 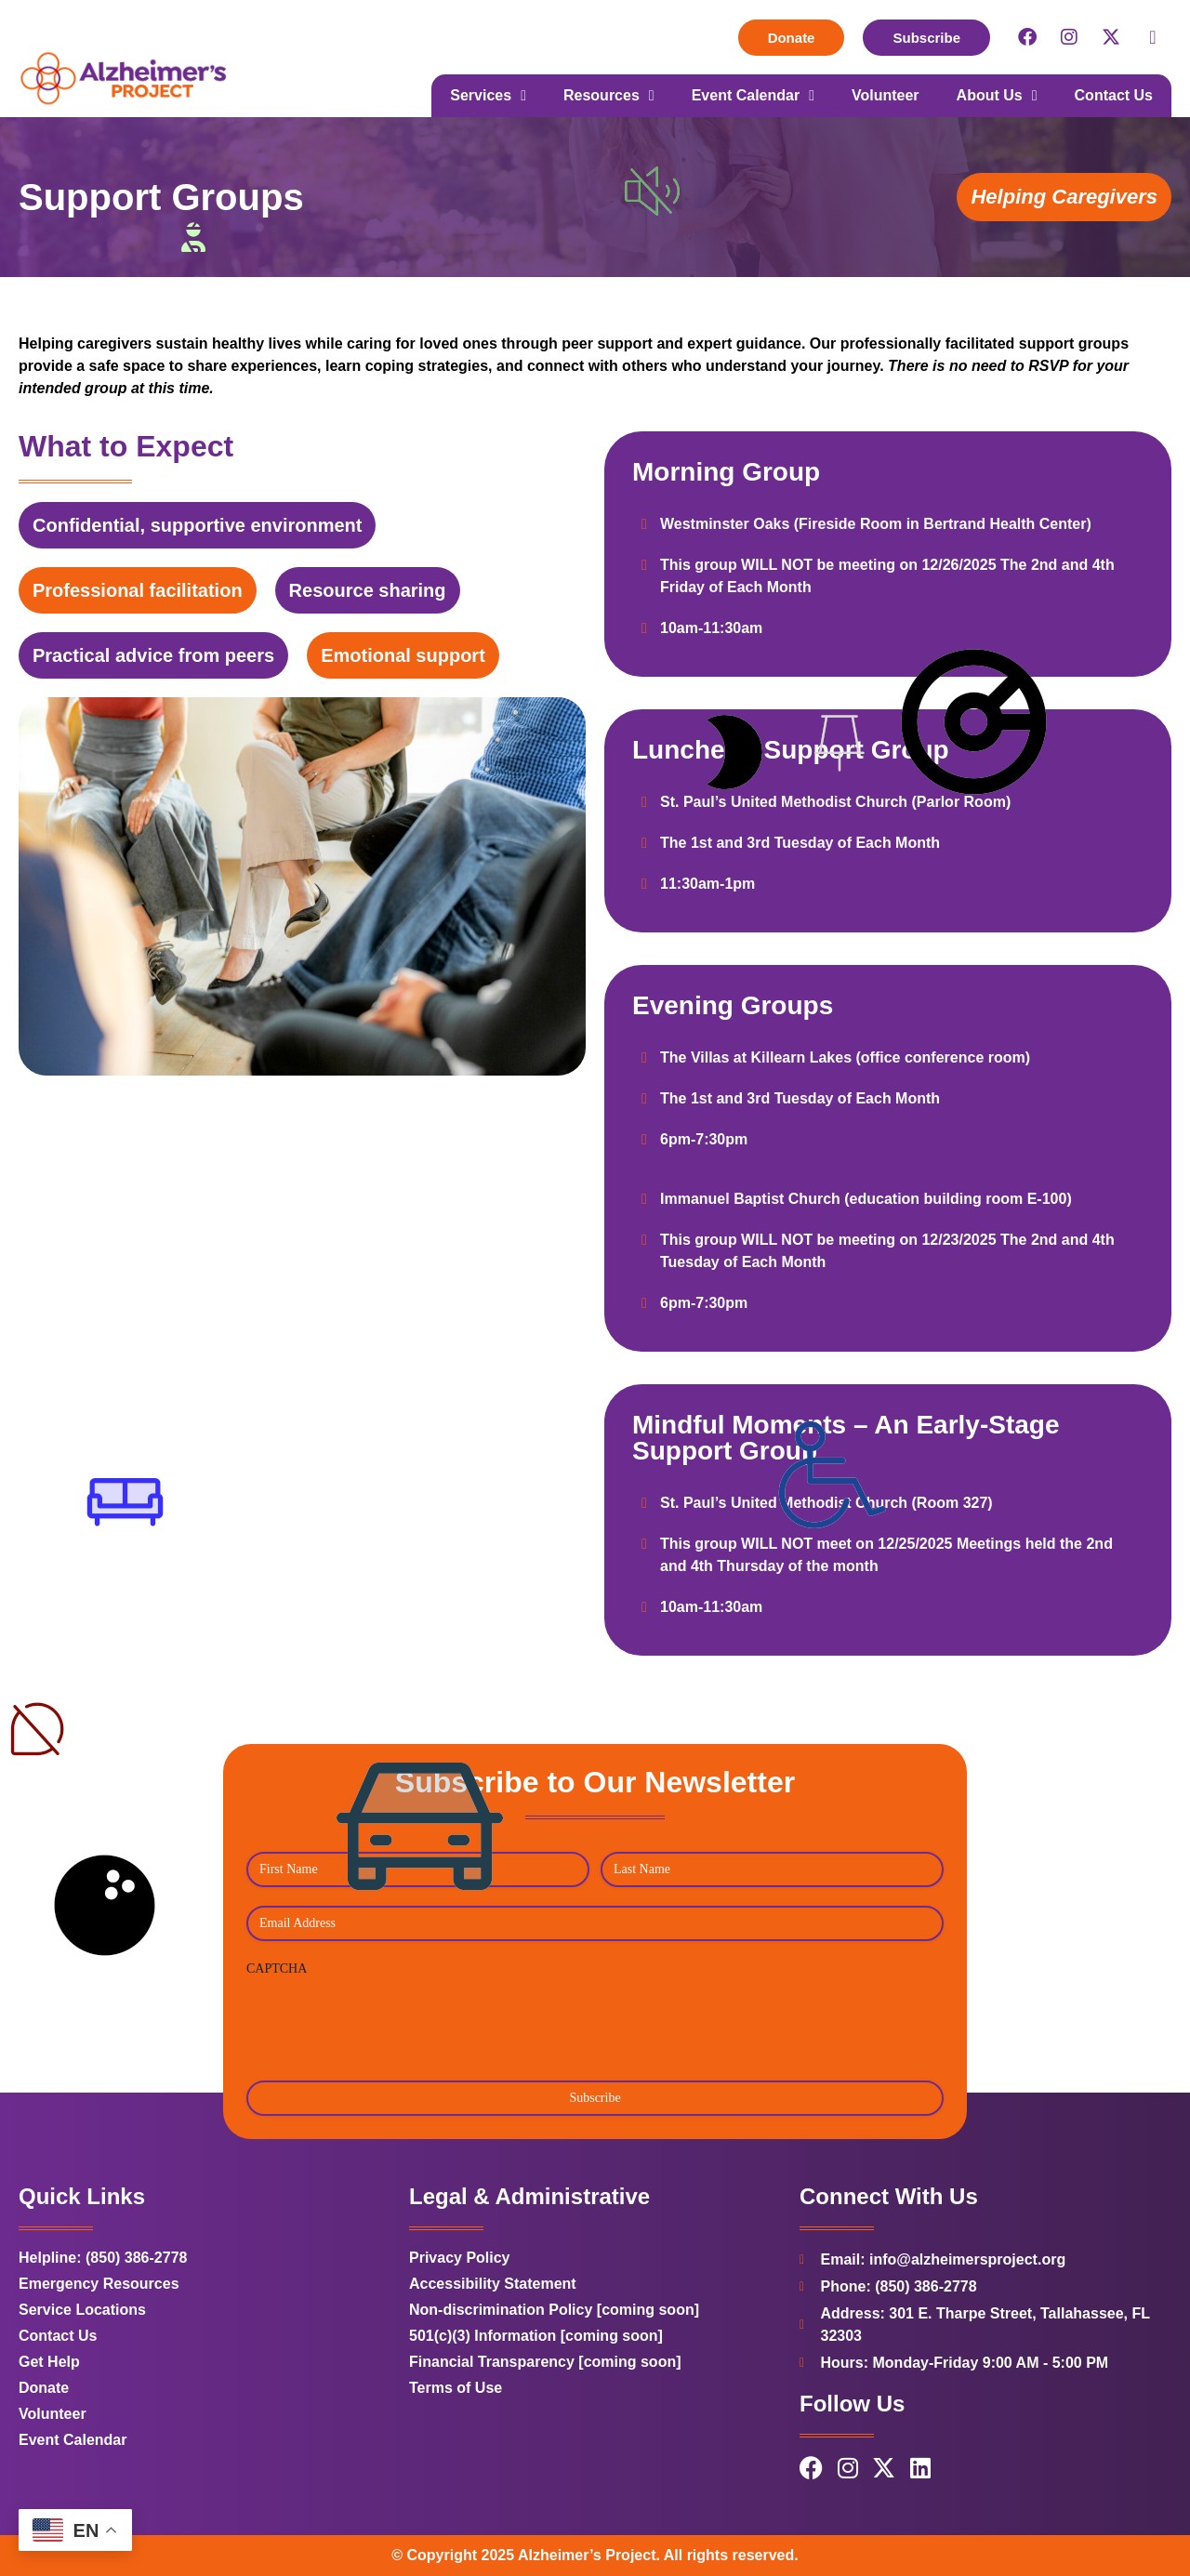 What do you see at coordinates (125, 1500) in the screenshot?
I see `browse furniture or home decor items` at bounding box center [125, 1500].